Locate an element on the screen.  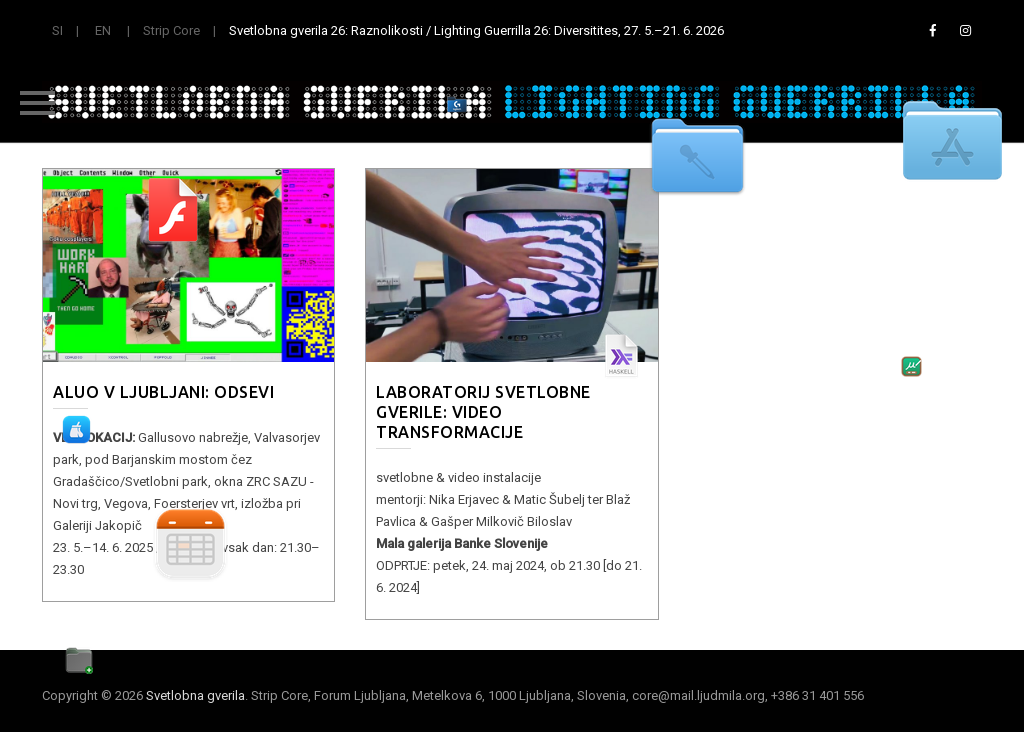
open tex-match app for handwriting or symbol recognition is located at coordinates (911, 366).